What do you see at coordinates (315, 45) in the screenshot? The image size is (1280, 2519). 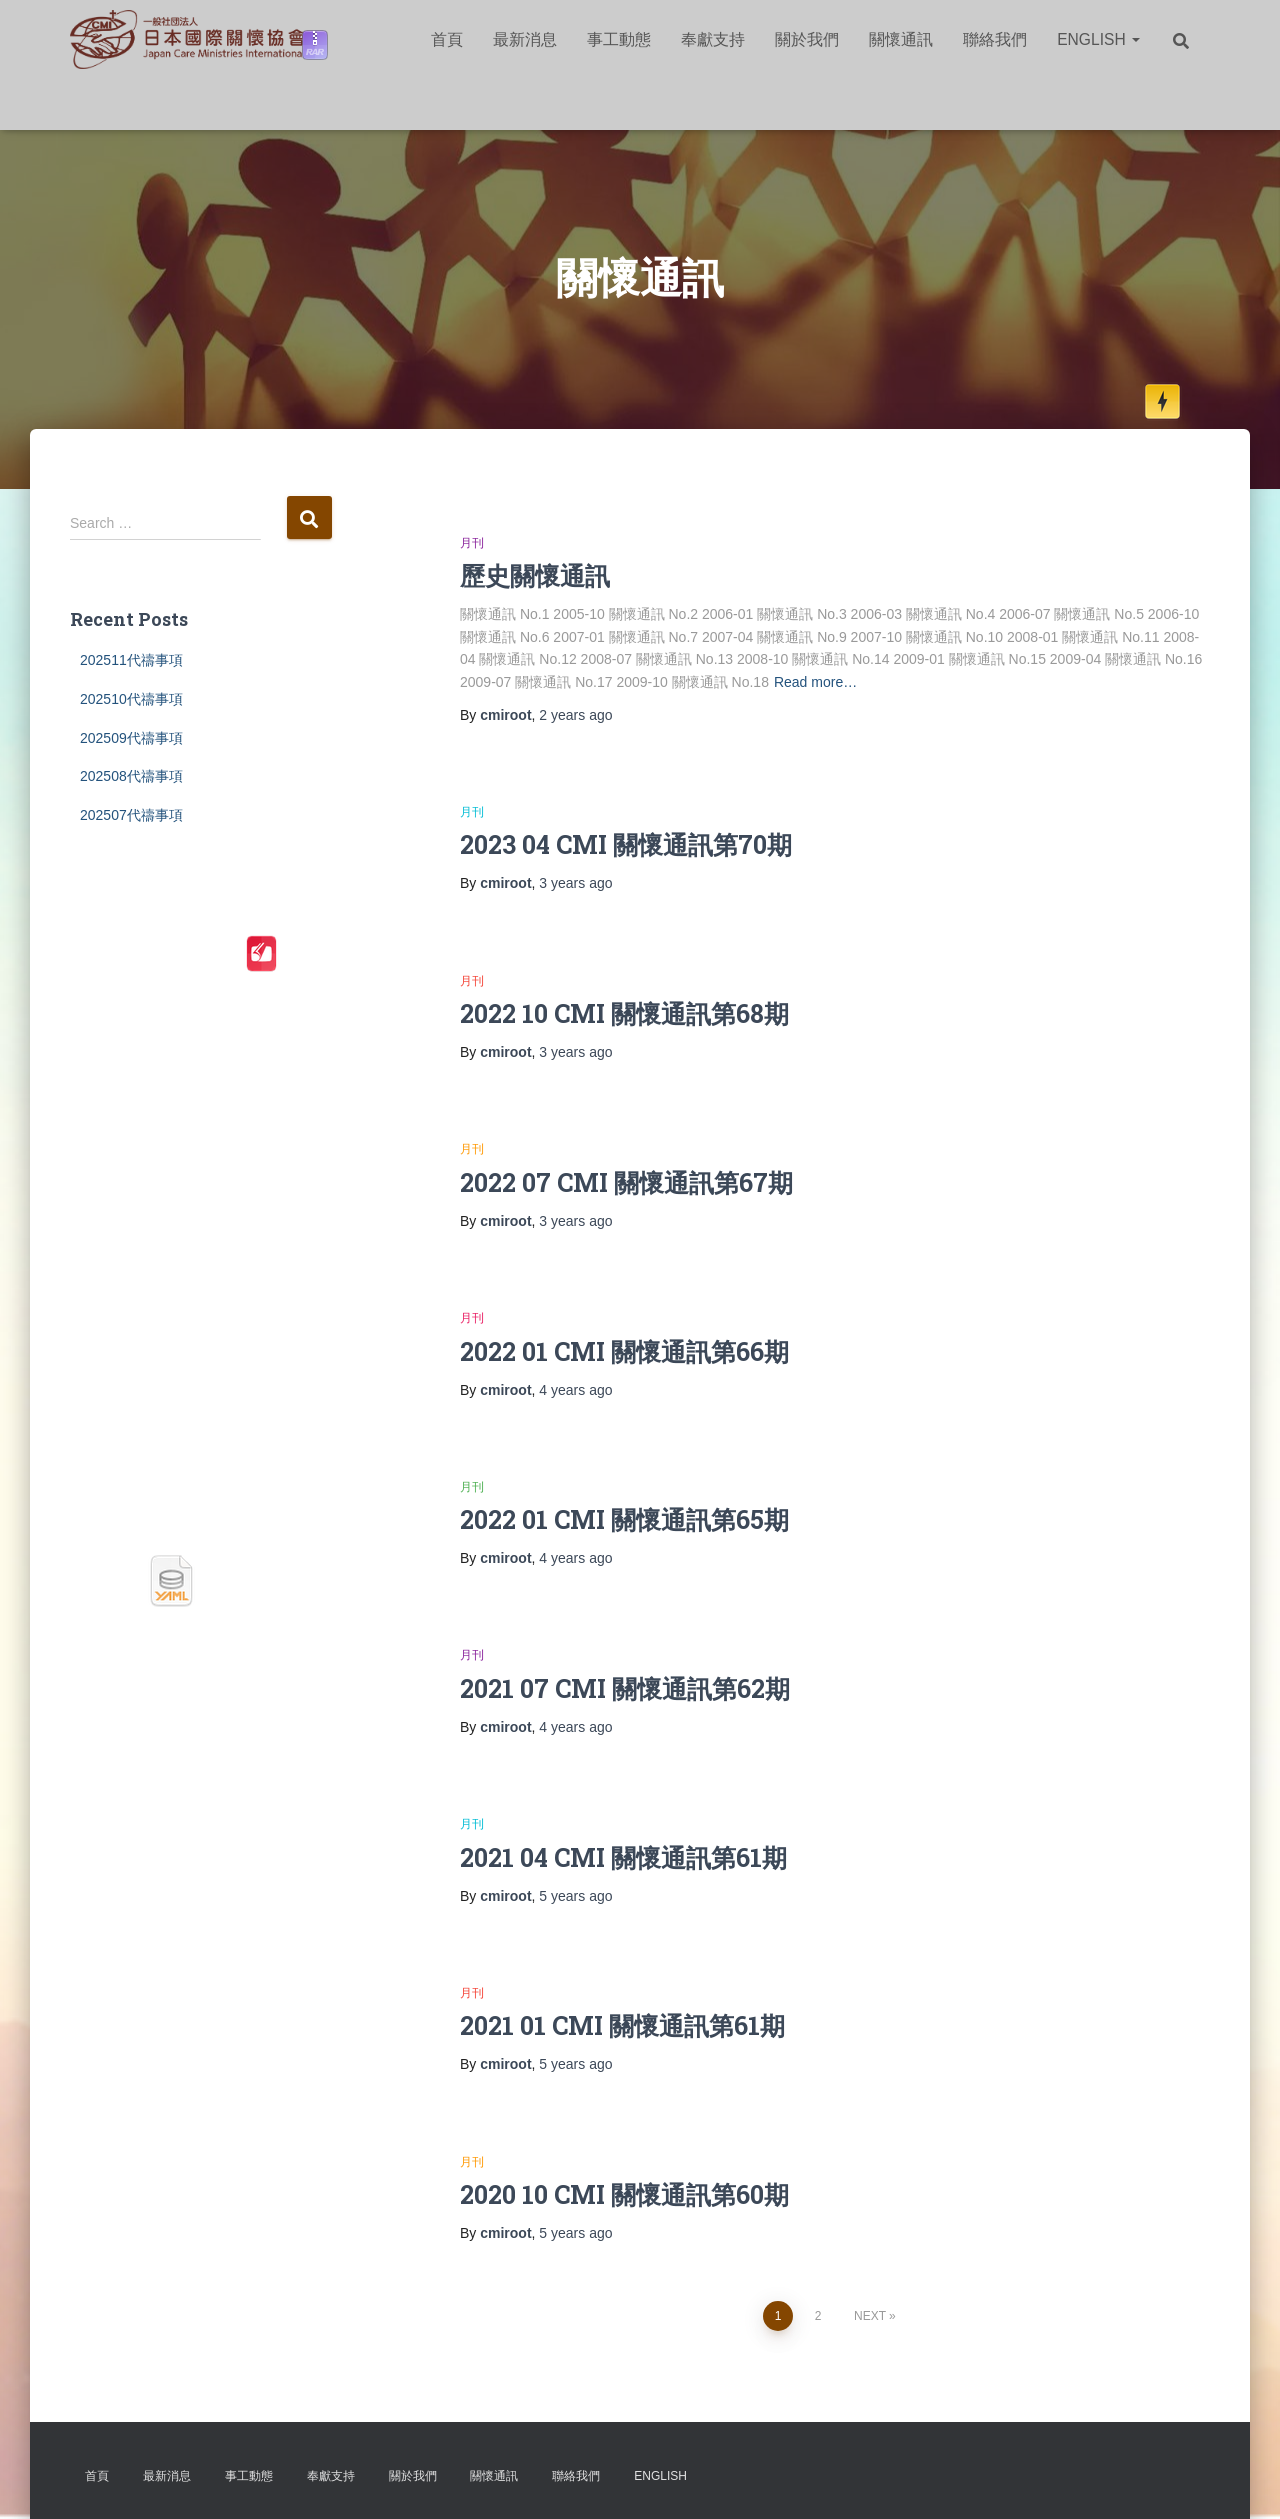 I see `a compressed RAR archive file` at bounding box center [315, 45].